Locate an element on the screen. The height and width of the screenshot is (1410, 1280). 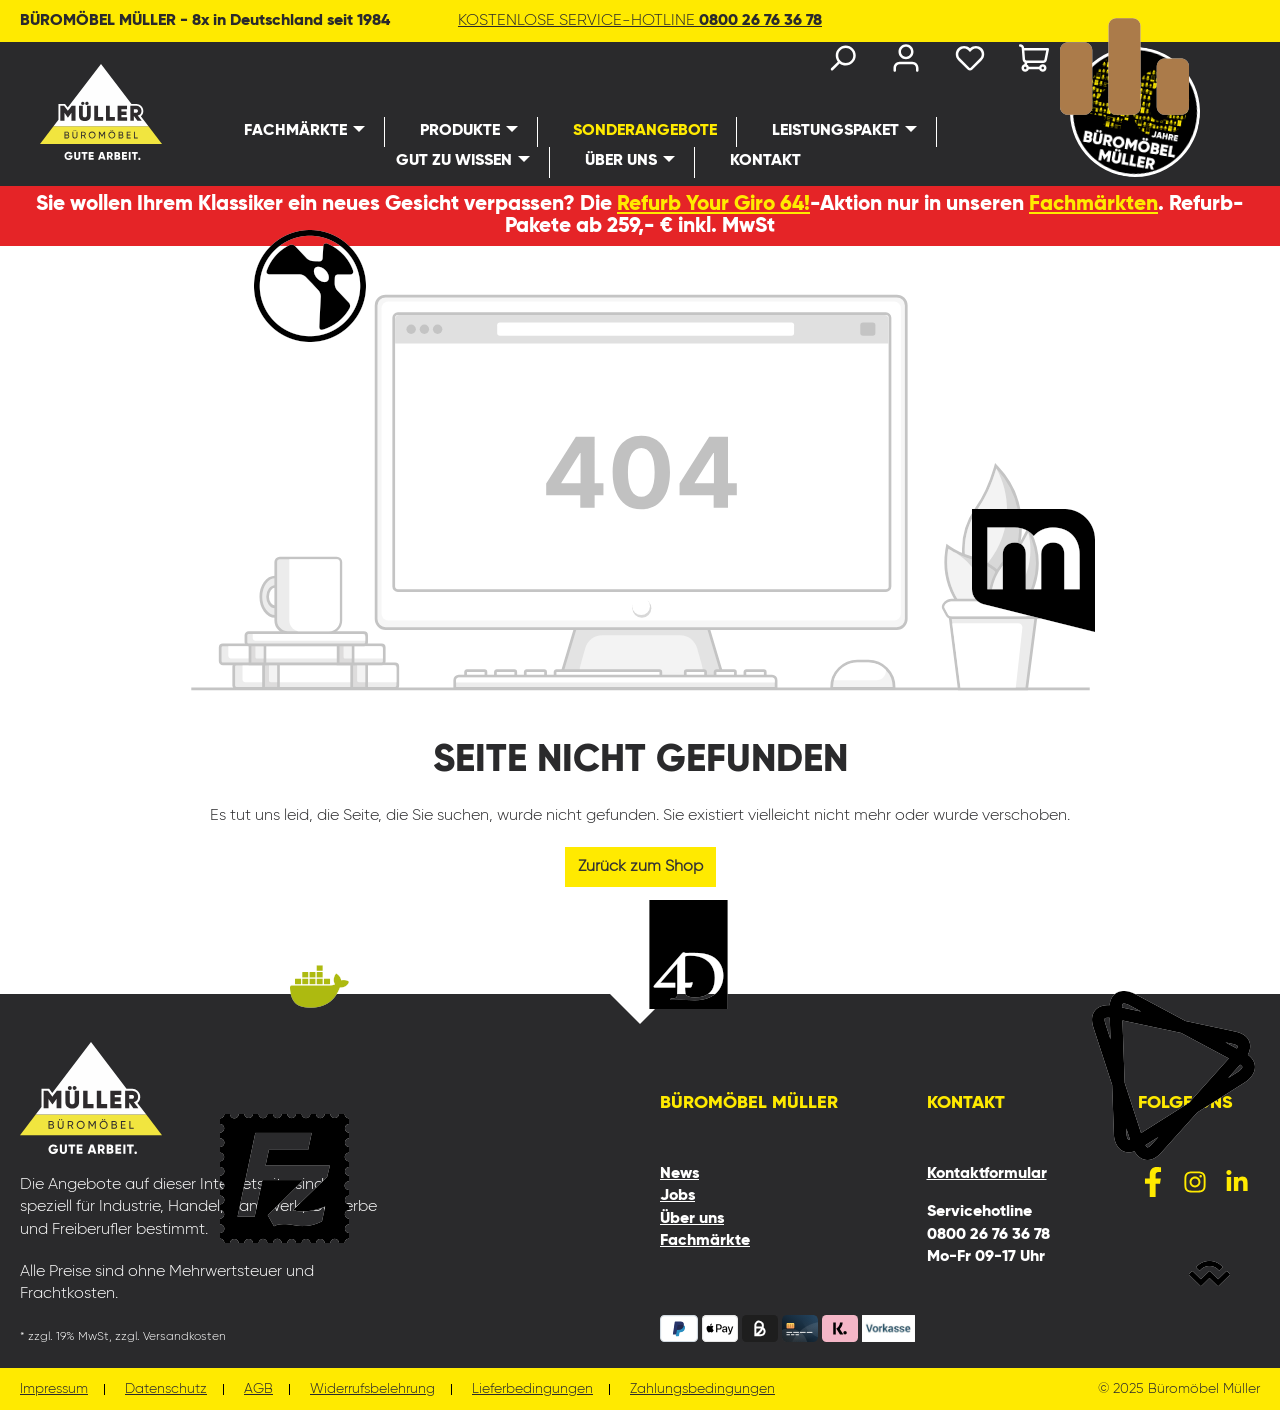
open CiviCRM application is located at coordinates (1173, 1075).